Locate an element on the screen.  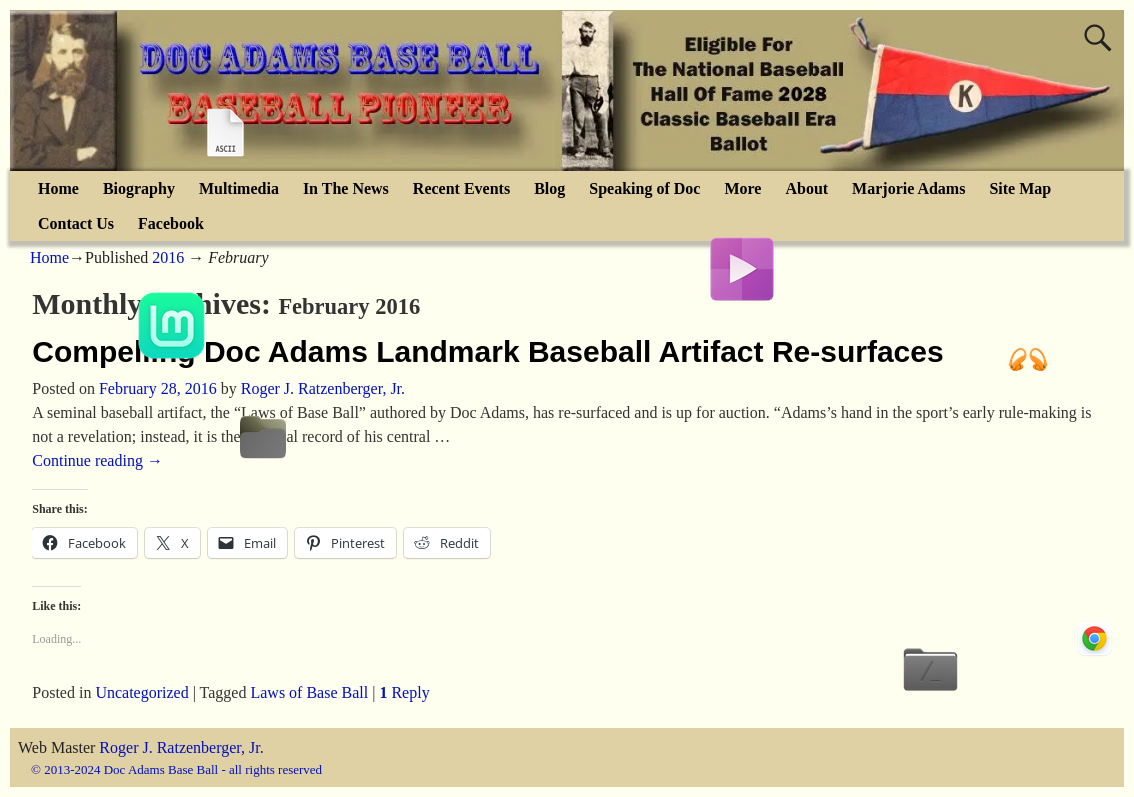
indicates a valid drop target for dragging files is located at coordinates (263, 437).